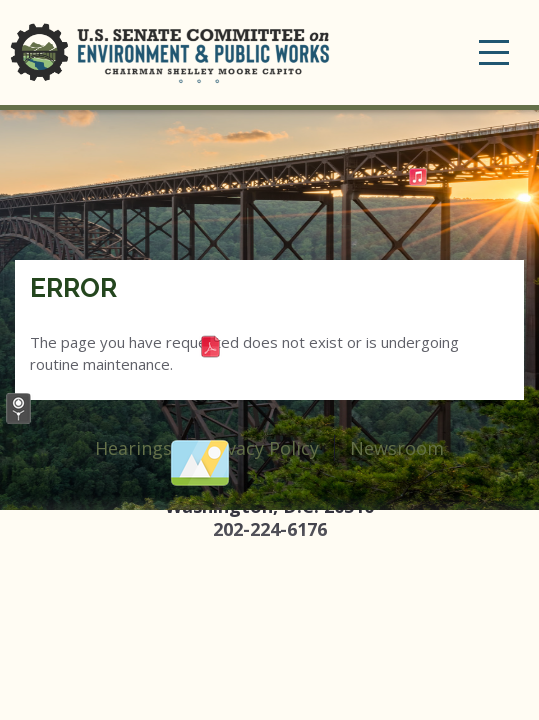 The image size is (539, 720). What do you see at coordinates (18, 408) in the screenshot?
I see `open déjà dup backup utility` at bounding box center [18, 408].